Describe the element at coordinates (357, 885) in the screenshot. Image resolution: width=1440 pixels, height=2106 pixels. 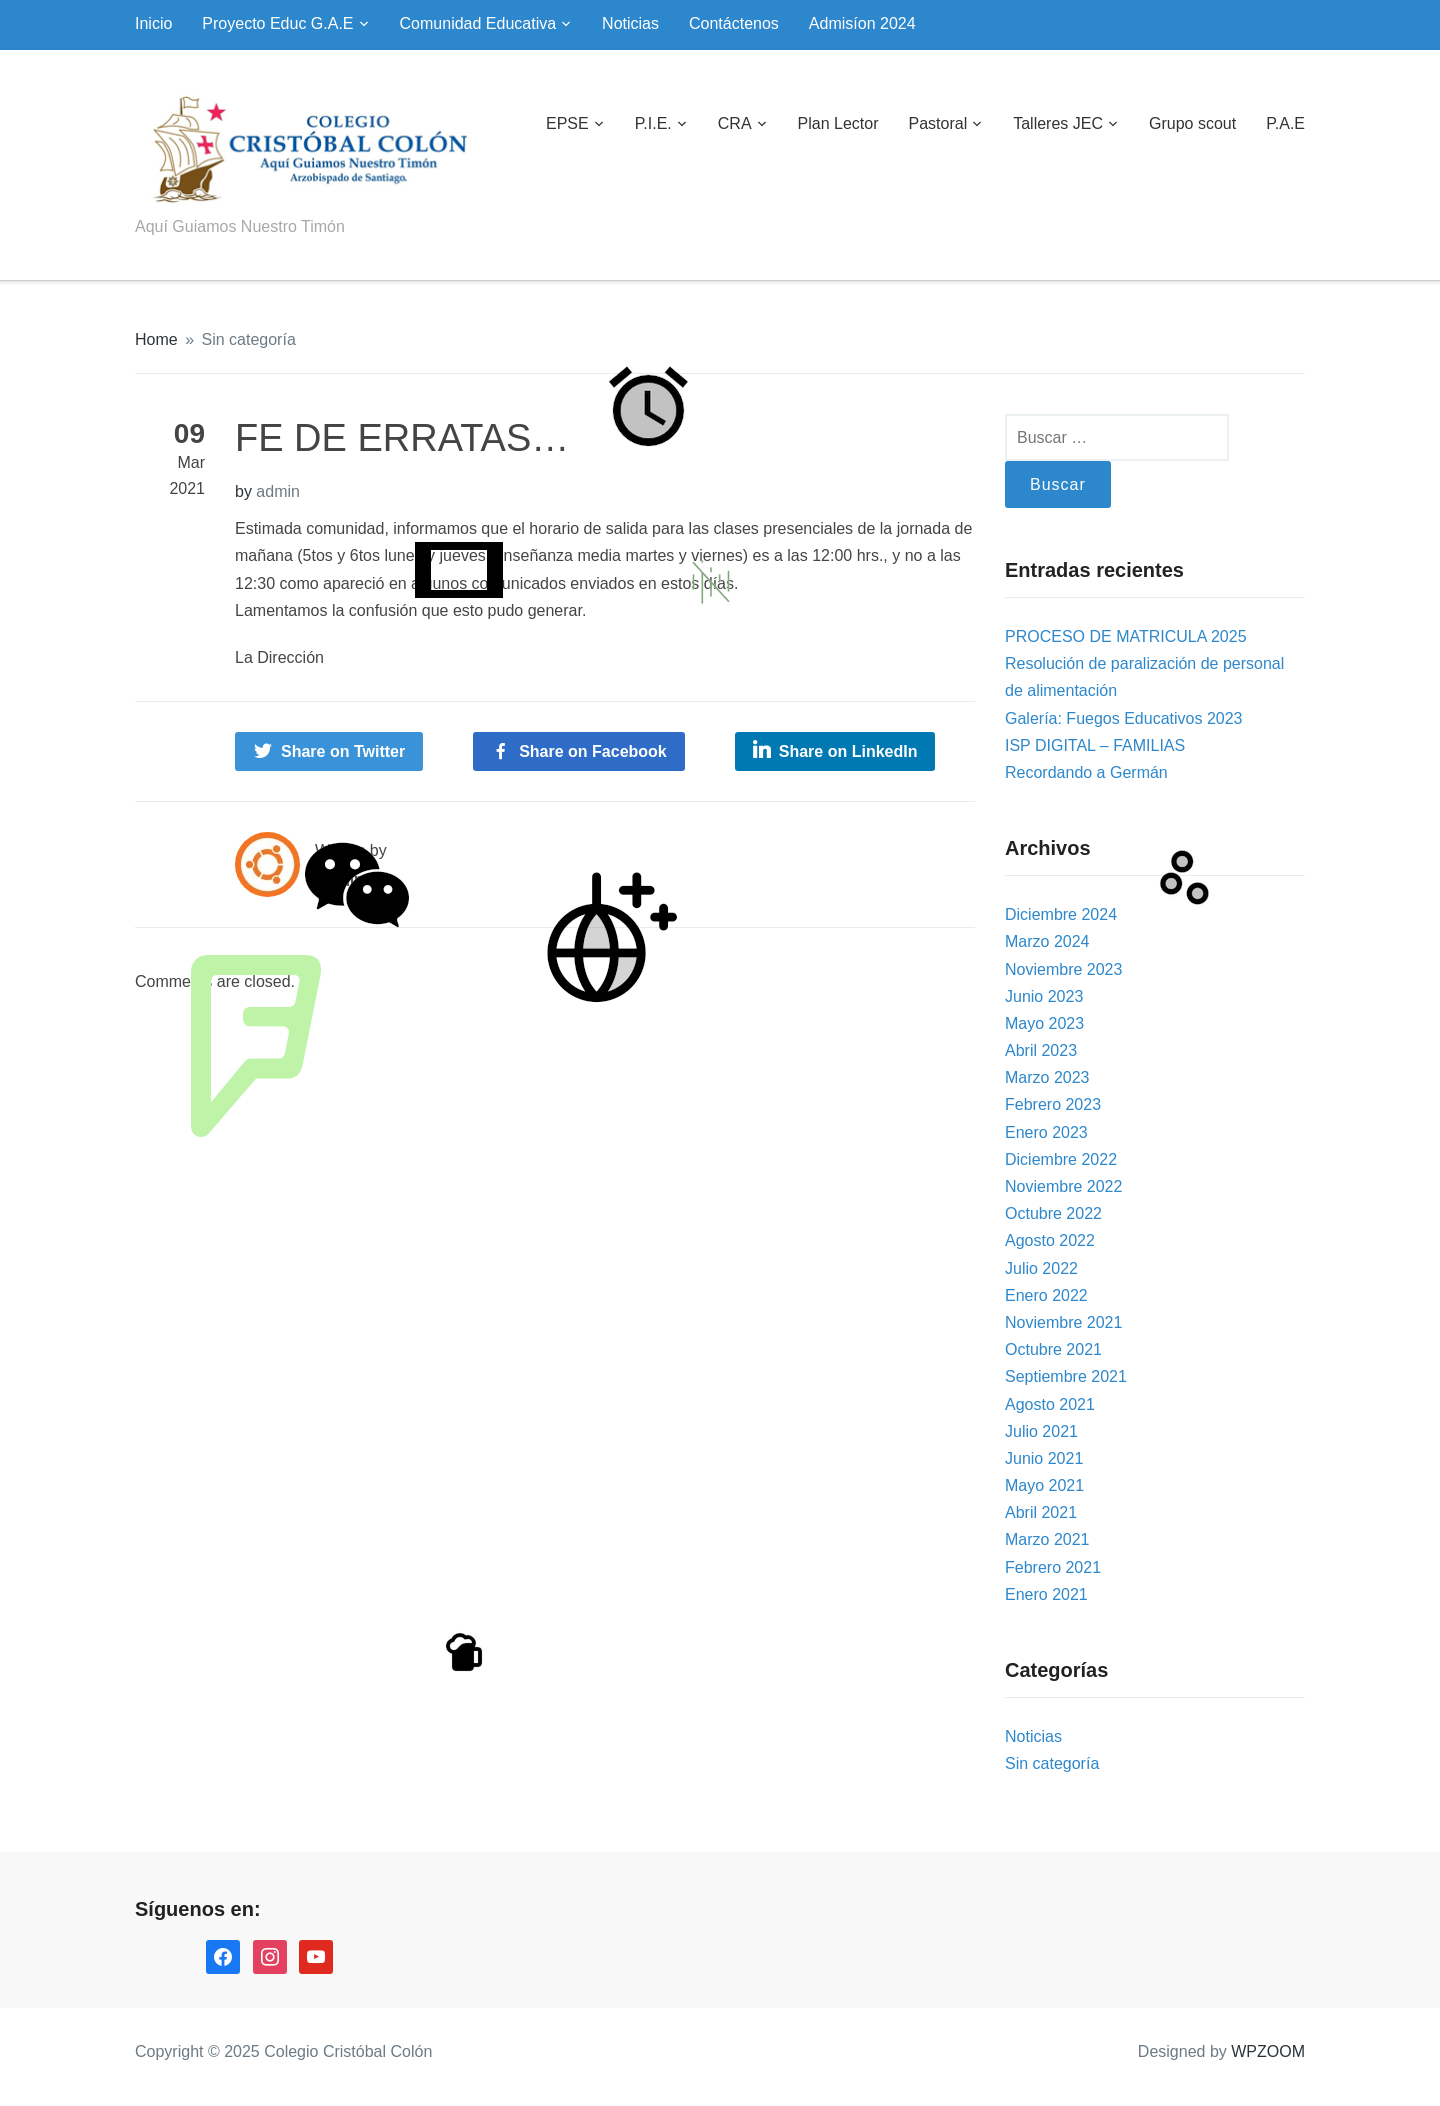
I see `open WeChat messaging app` at that location.